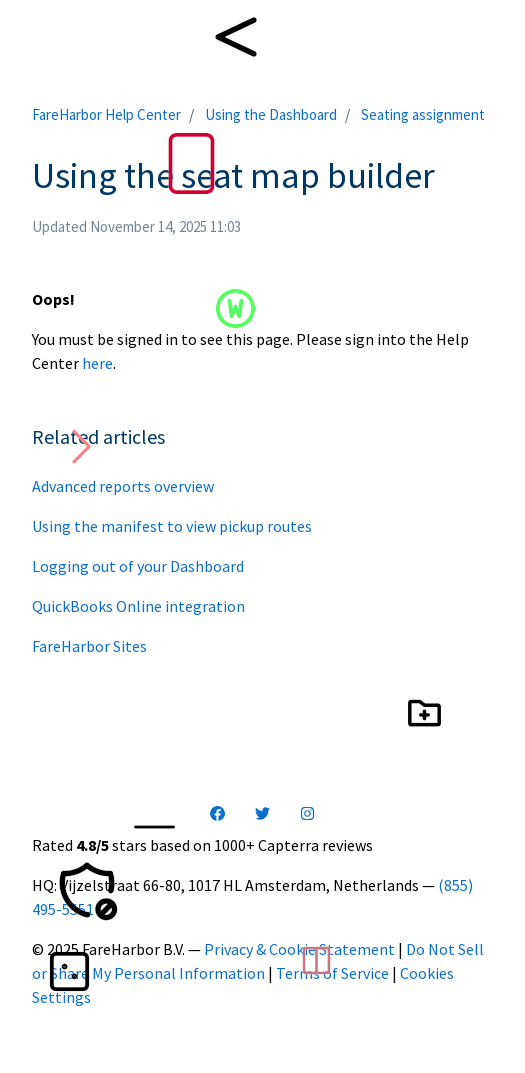  I want to click on navigate to the next item or page, so click(81, 446).